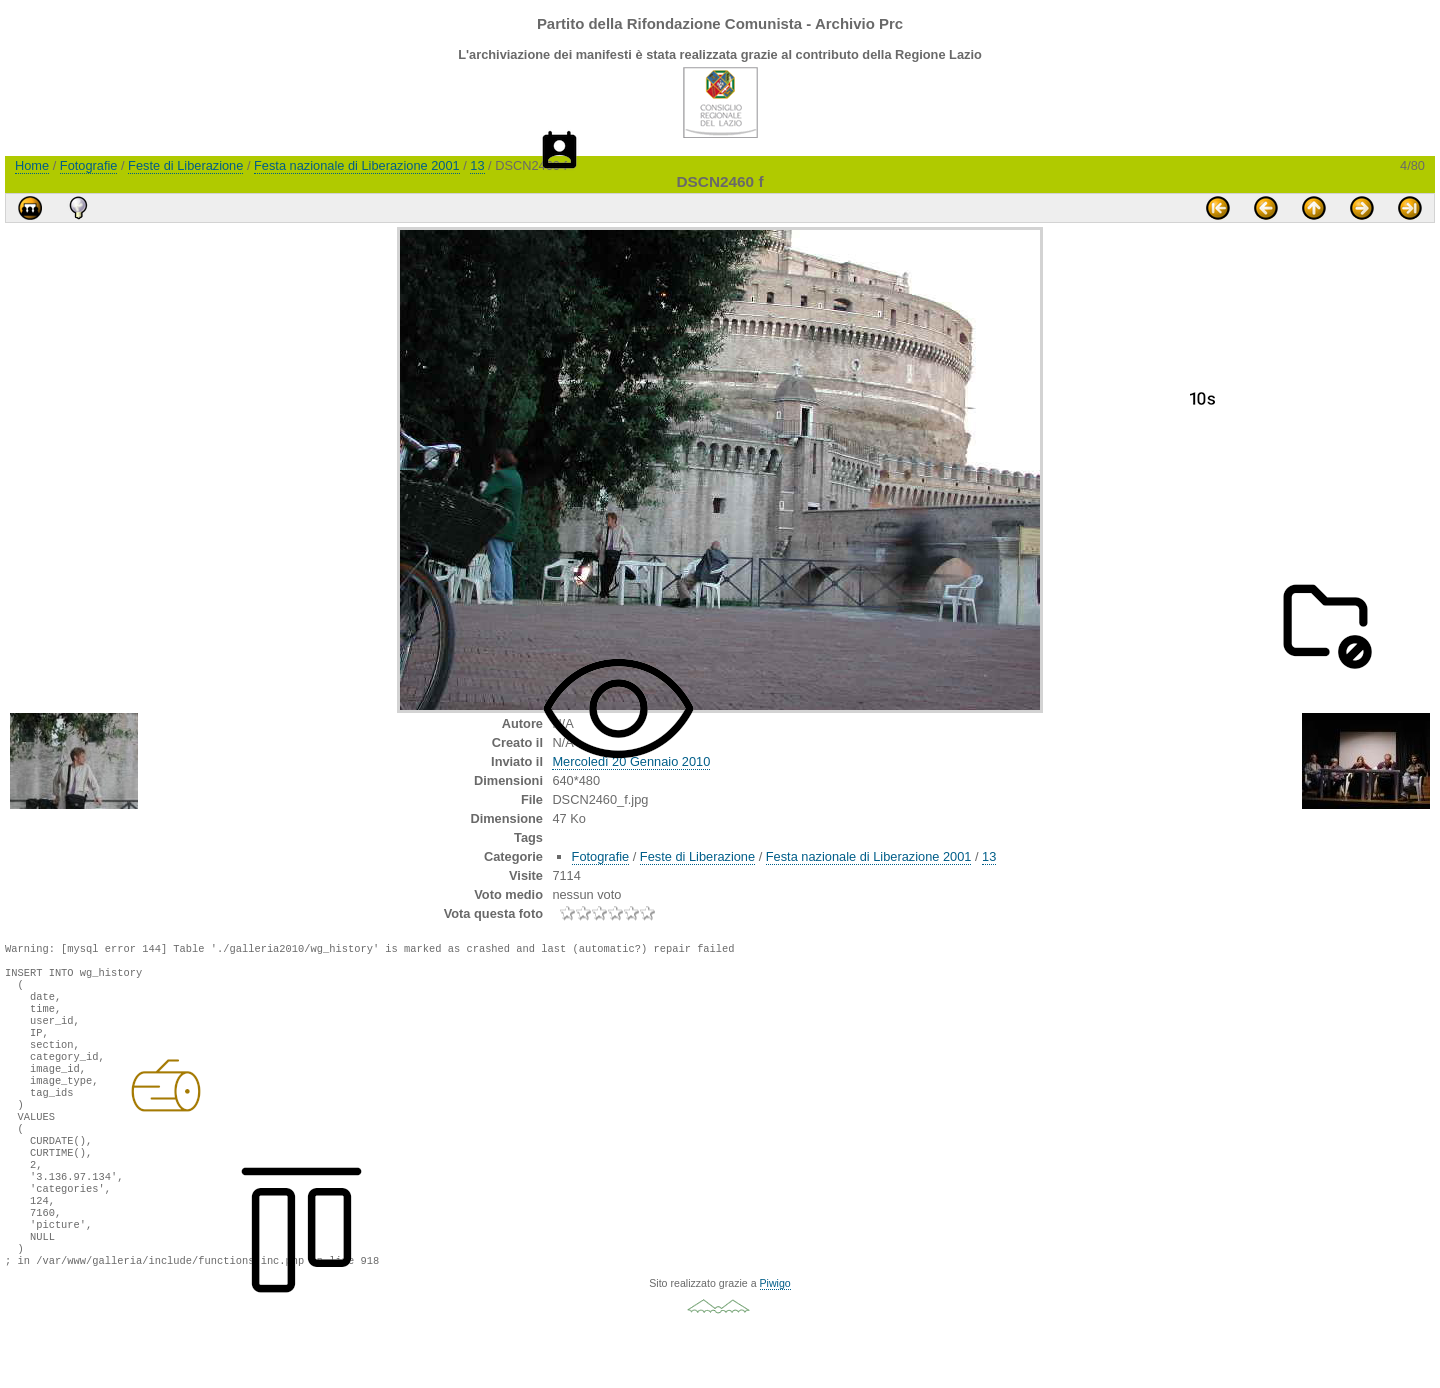  I want to click on set a 10-second timer, so click(1202, 398).